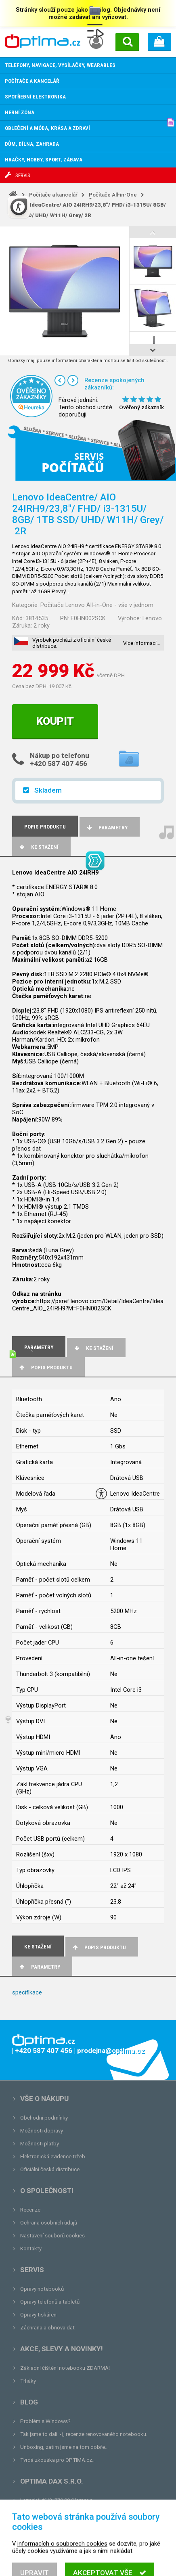 The width and height of the screenshot is (176, 2576). I want to click on view or manage the play queue, so click(95, 30).